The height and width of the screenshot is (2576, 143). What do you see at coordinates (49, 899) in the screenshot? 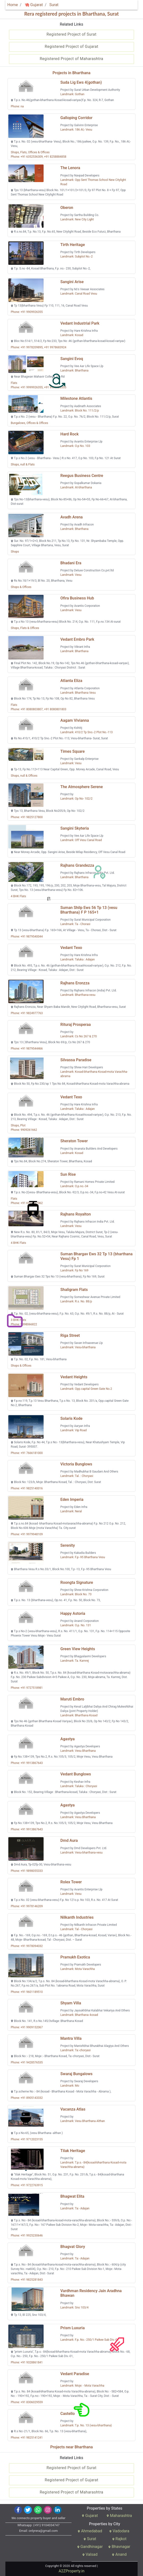
I see `remove a building from your list` at bounding box center [49, 899].